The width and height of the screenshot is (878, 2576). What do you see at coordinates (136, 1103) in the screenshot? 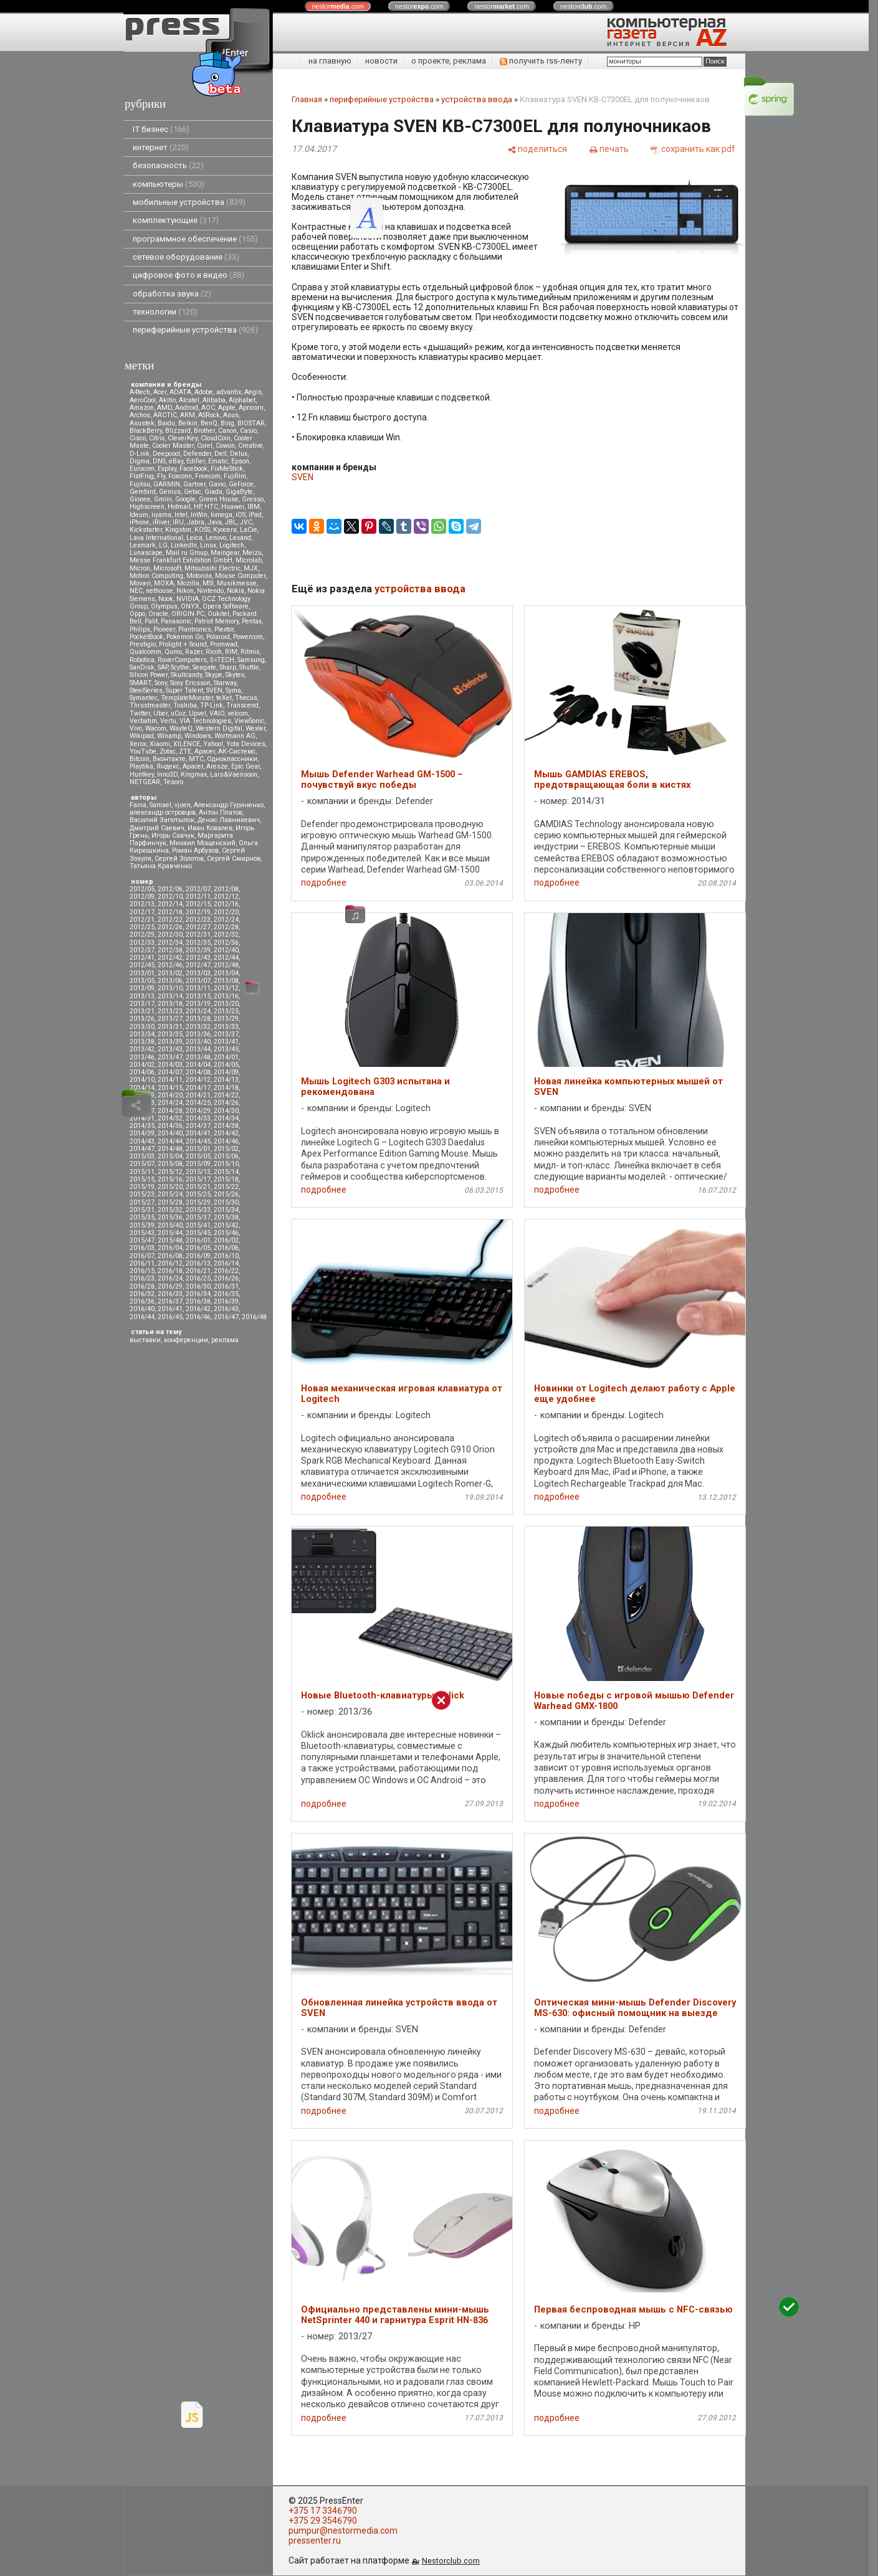
I see `open your public shared folder` at bounding box center [136, 1103].